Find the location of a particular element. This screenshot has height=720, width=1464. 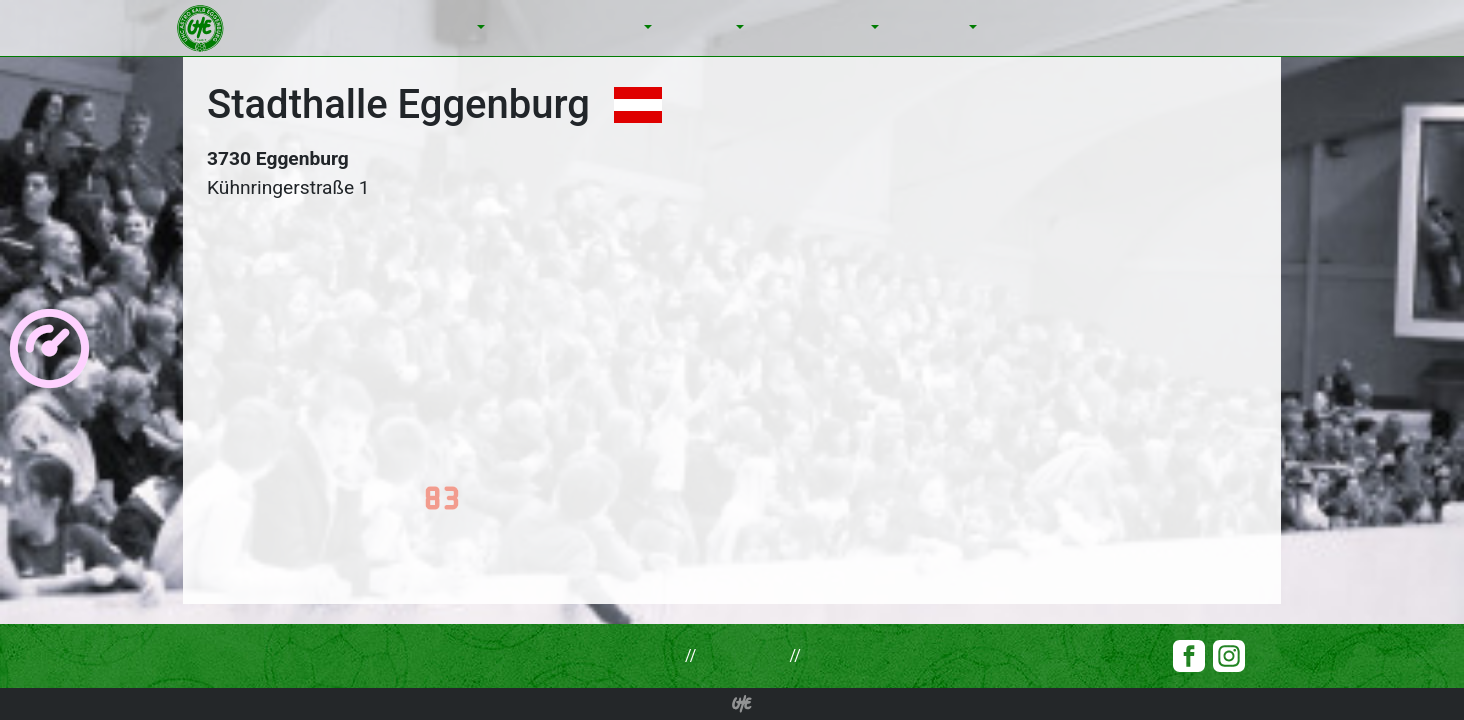

view performance metrics or speed is located at coordinates (49, 348).